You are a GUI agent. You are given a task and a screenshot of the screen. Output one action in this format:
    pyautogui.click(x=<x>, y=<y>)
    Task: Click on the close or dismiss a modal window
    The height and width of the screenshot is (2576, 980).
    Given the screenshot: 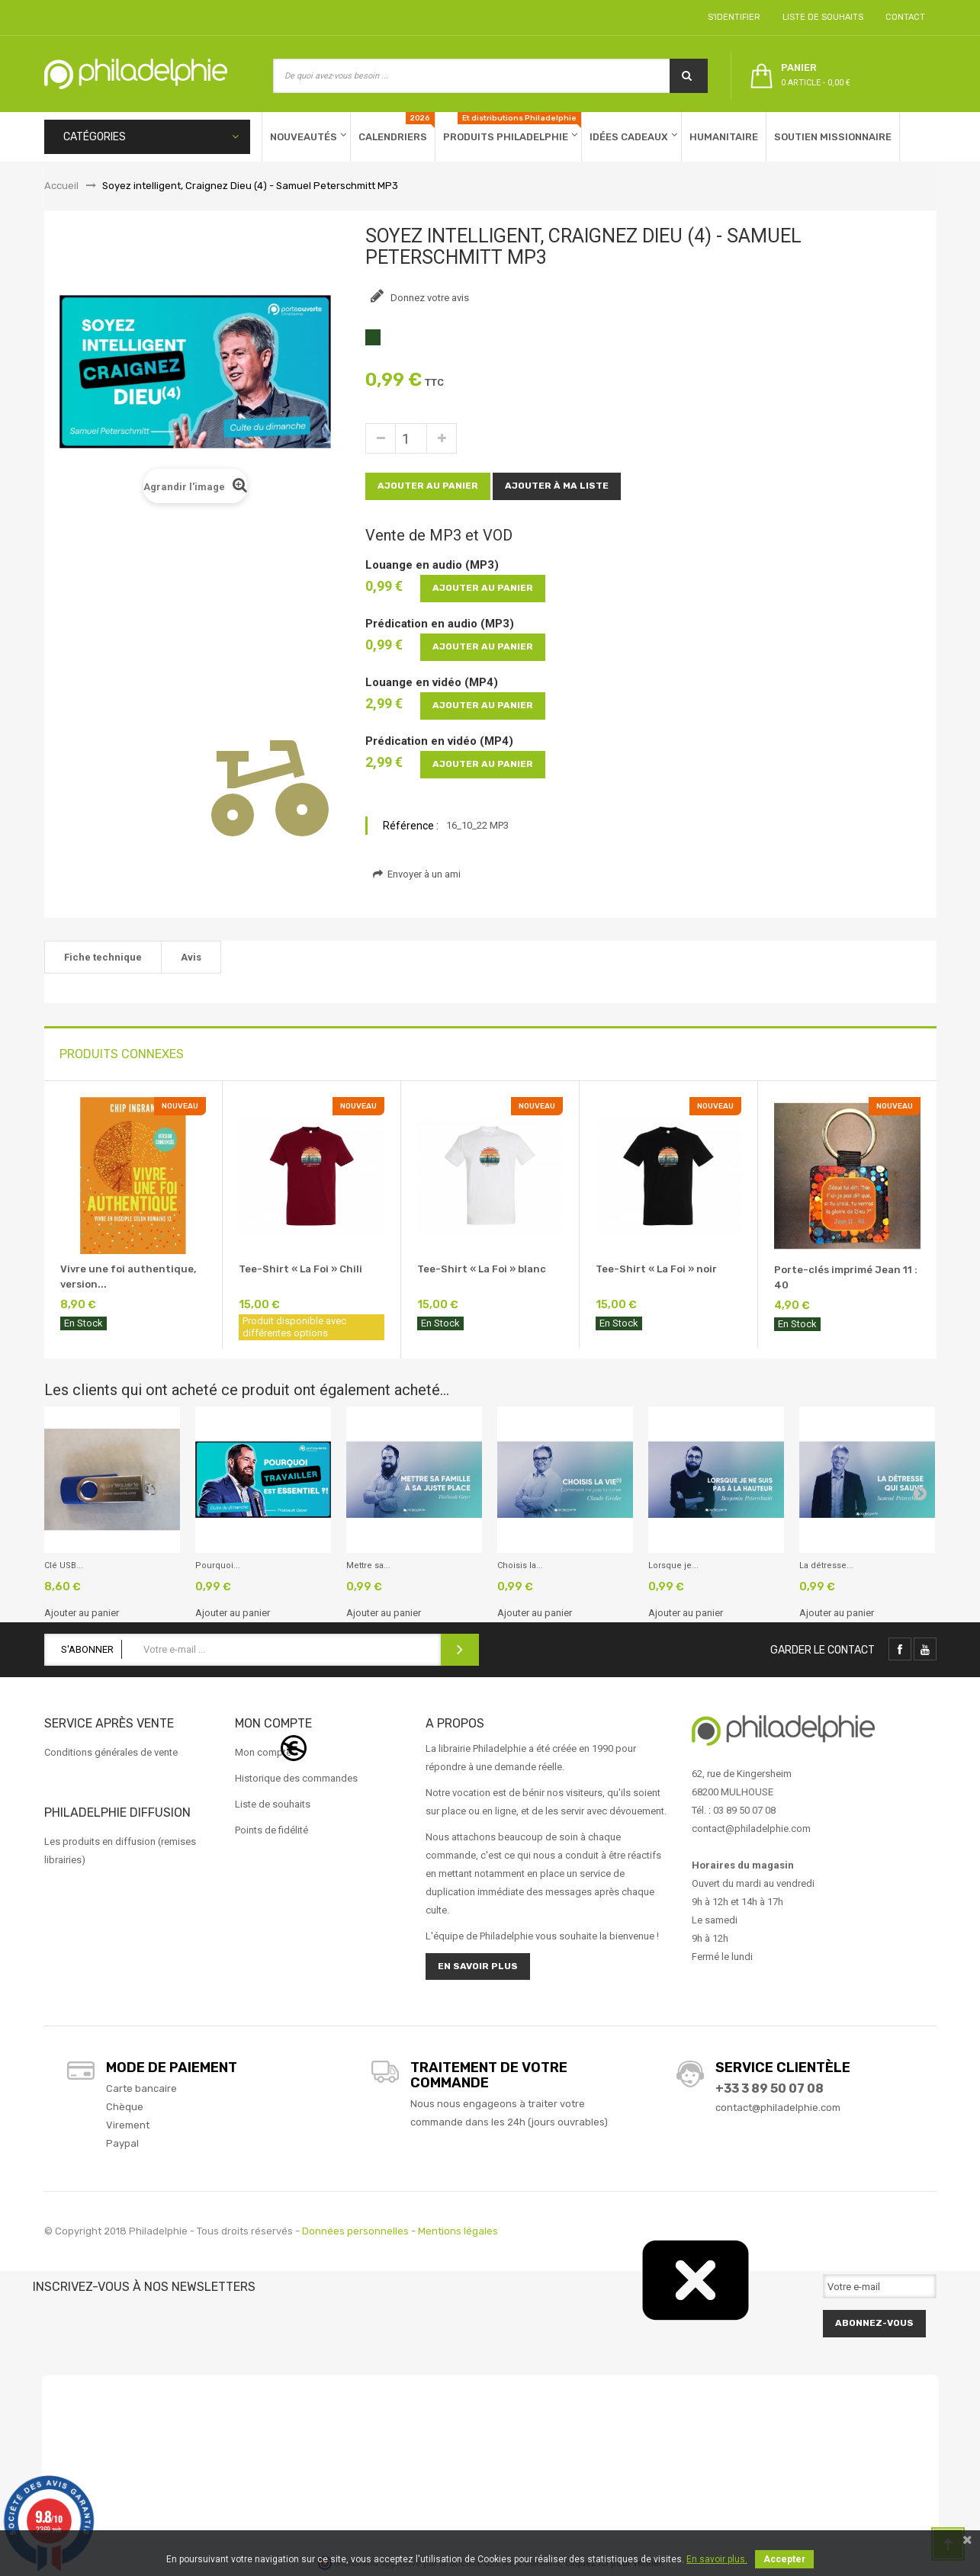 What is the action you would take?
    pyautogui.click(x=696, y=2280)
    